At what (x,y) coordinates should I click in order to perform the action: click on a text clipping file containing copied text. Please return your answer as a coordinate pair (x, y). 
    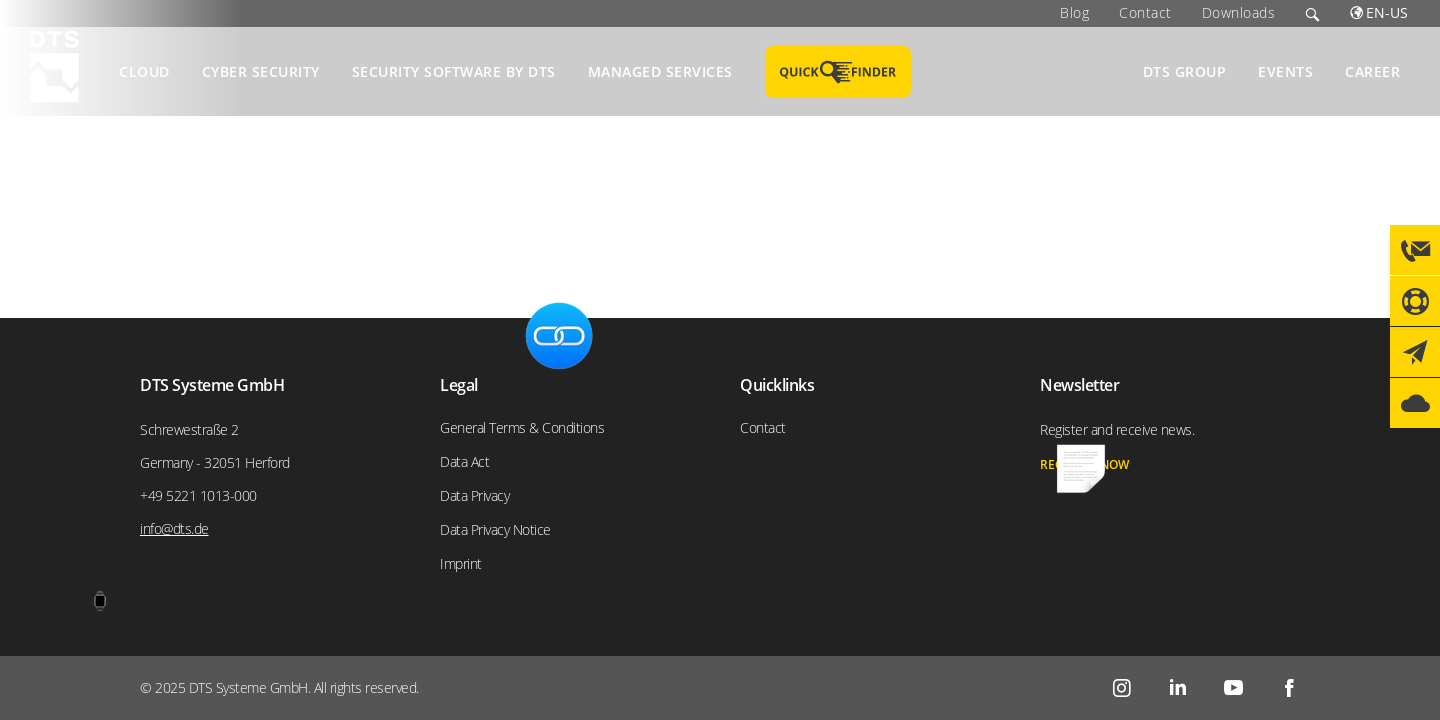
    Looking at the image, I should click on (1081, 470).